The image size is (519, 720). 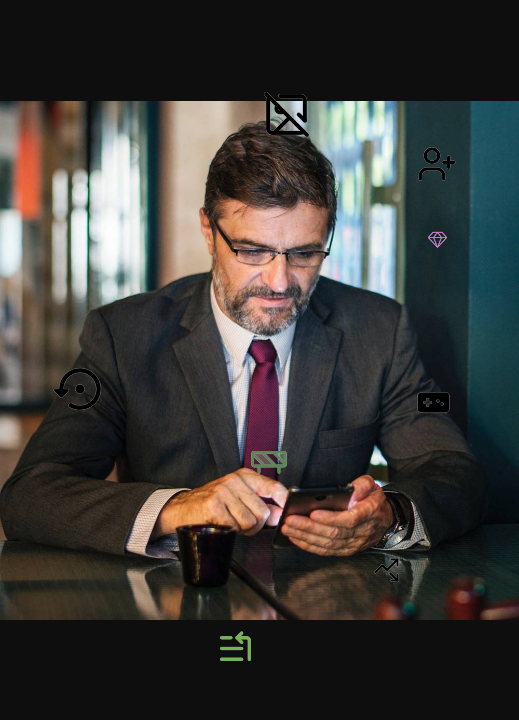 What do you see at coordinates (235, 648) in the screenshot?
I see `move item to the top of the list` at bounding box center [235, 648].